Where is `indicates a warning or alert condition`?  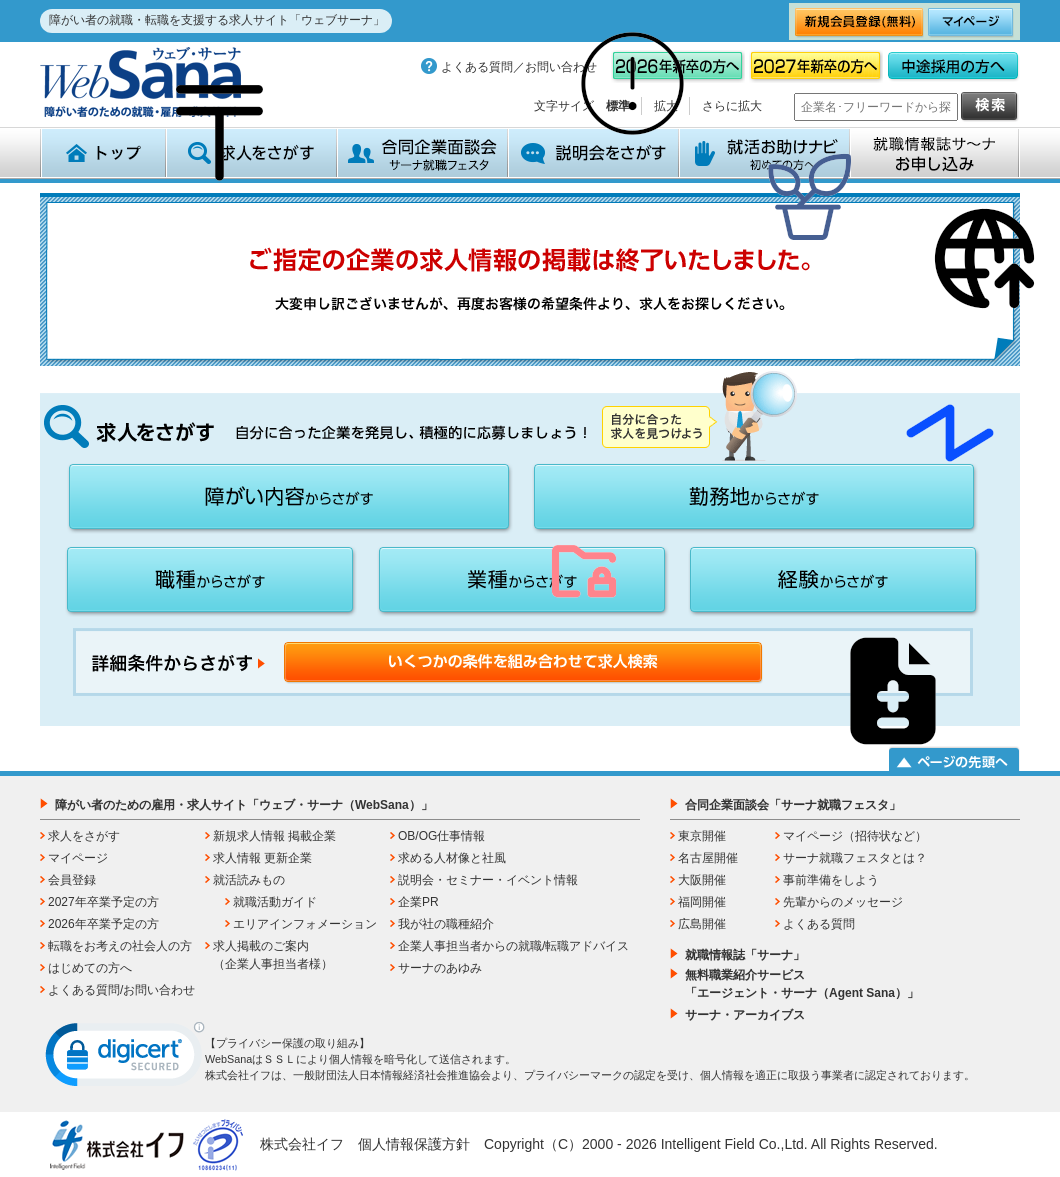
indicates a warning or alert condition is located at coordinates (632, 83).